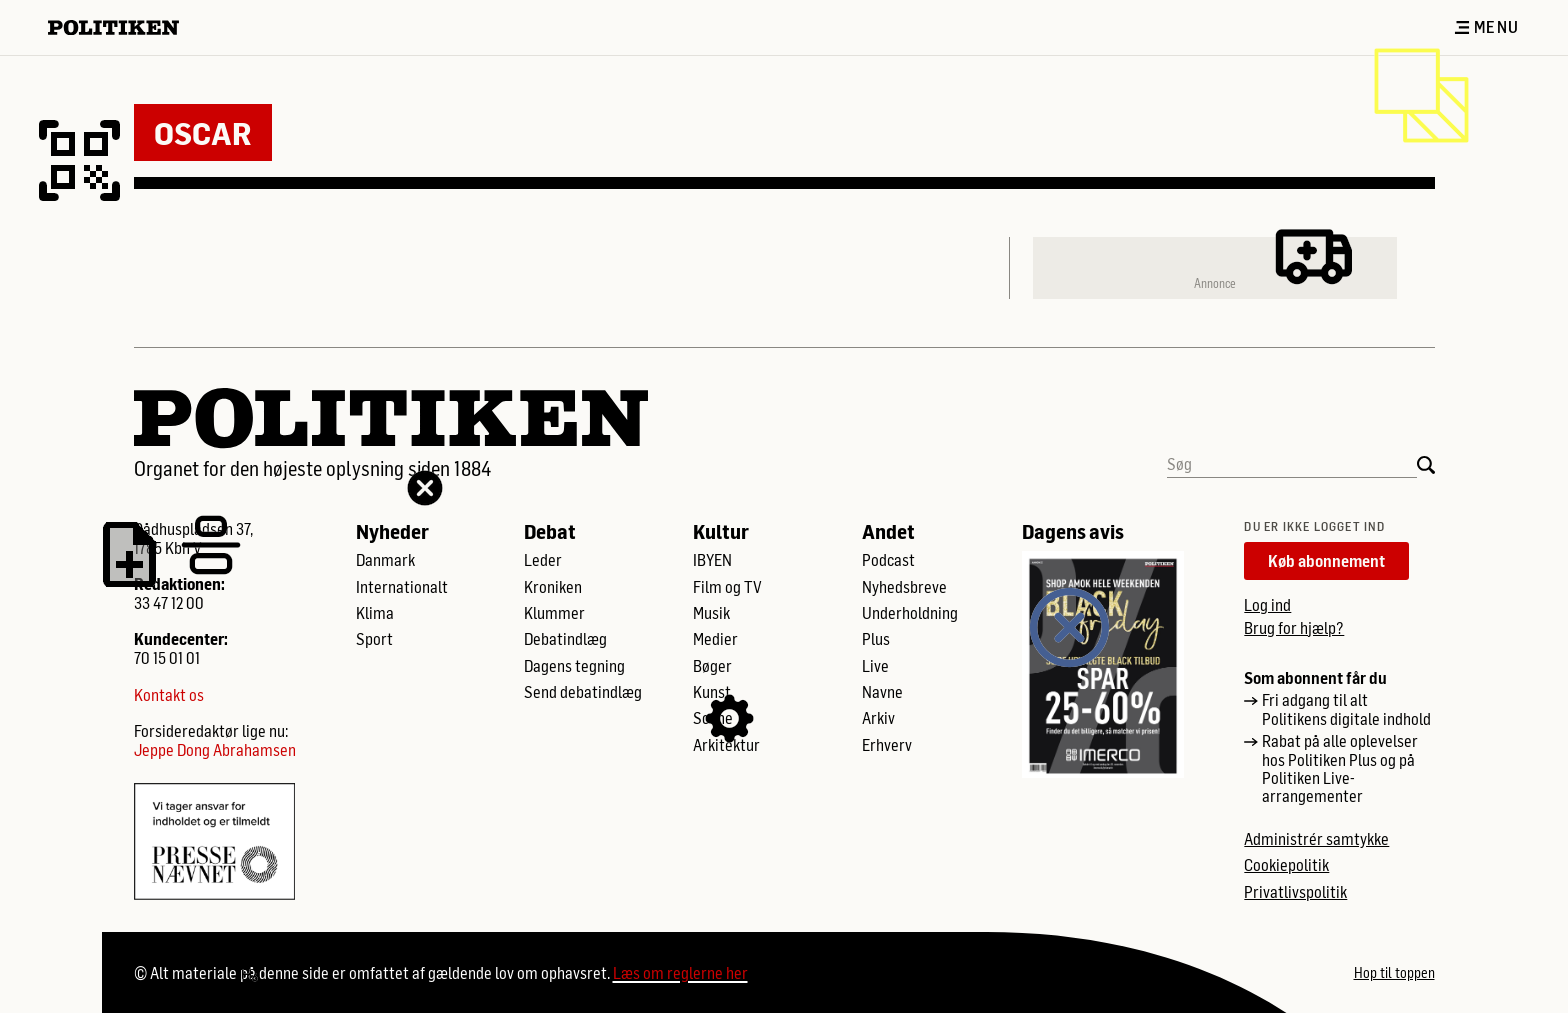  I want to click on access settings or preferences, so click(729, 718).